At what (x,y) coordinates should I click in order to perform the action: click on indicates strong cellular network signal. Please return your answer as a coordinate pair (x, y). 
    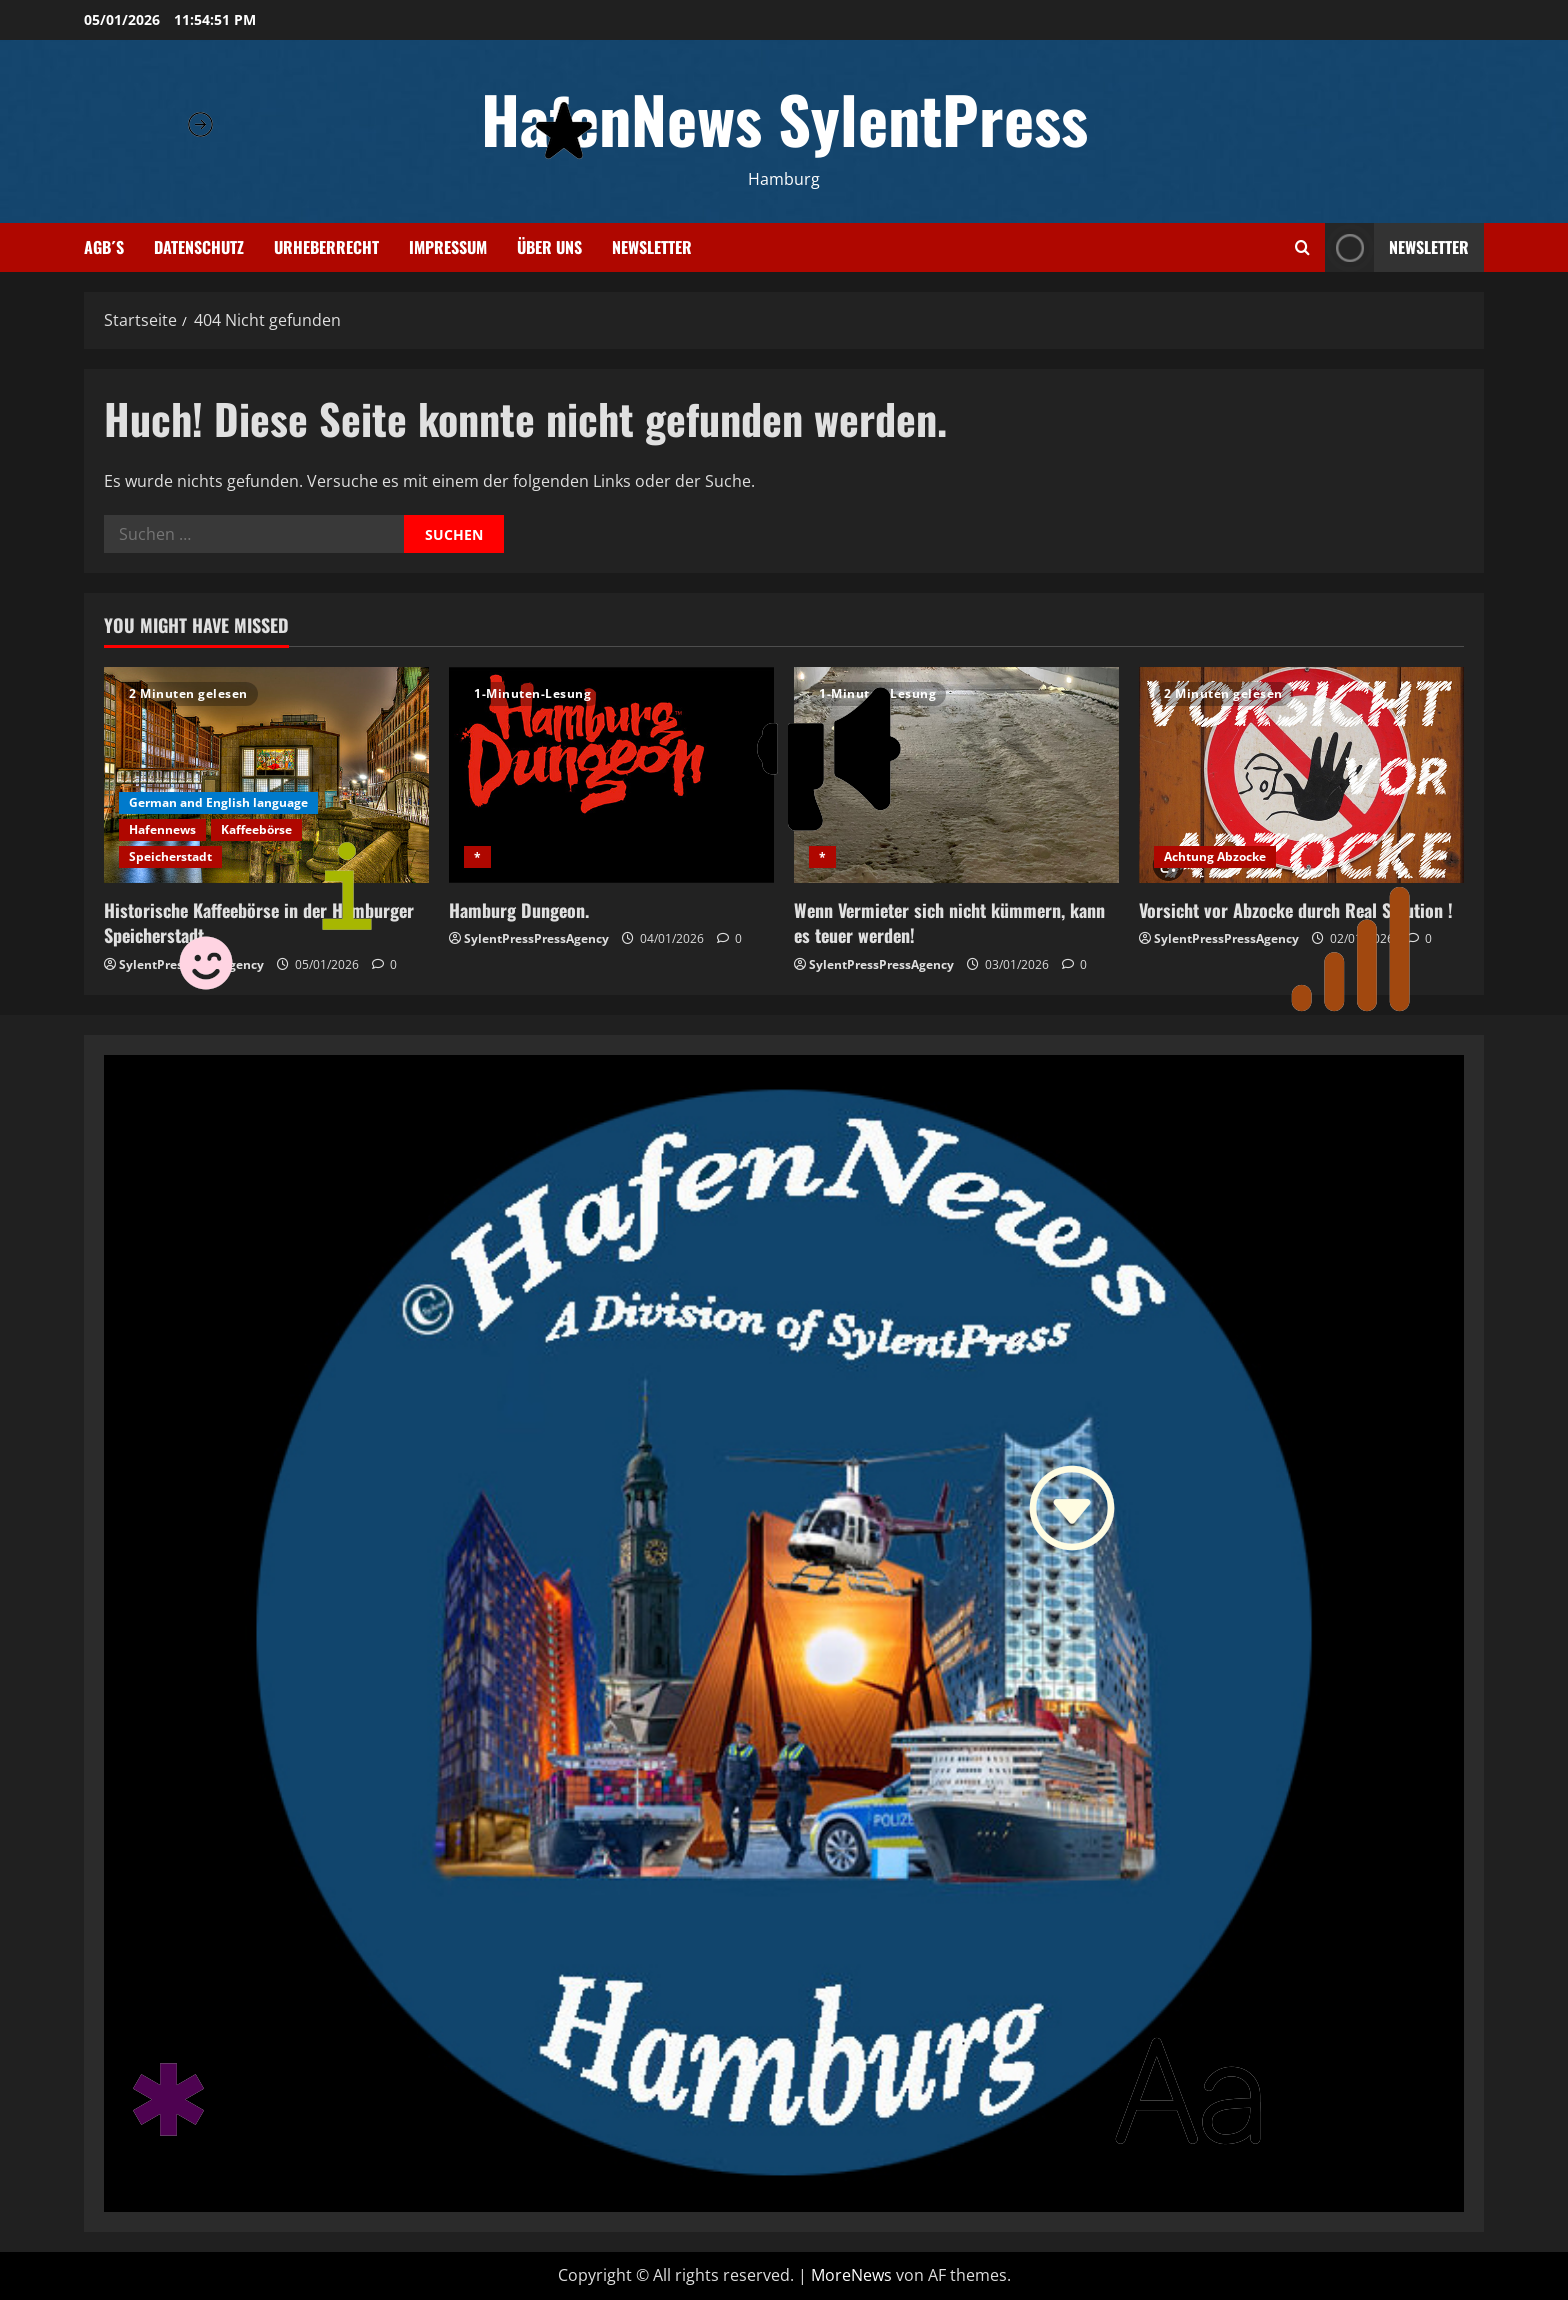
    Looking at the image, I should click on (1373, 942).